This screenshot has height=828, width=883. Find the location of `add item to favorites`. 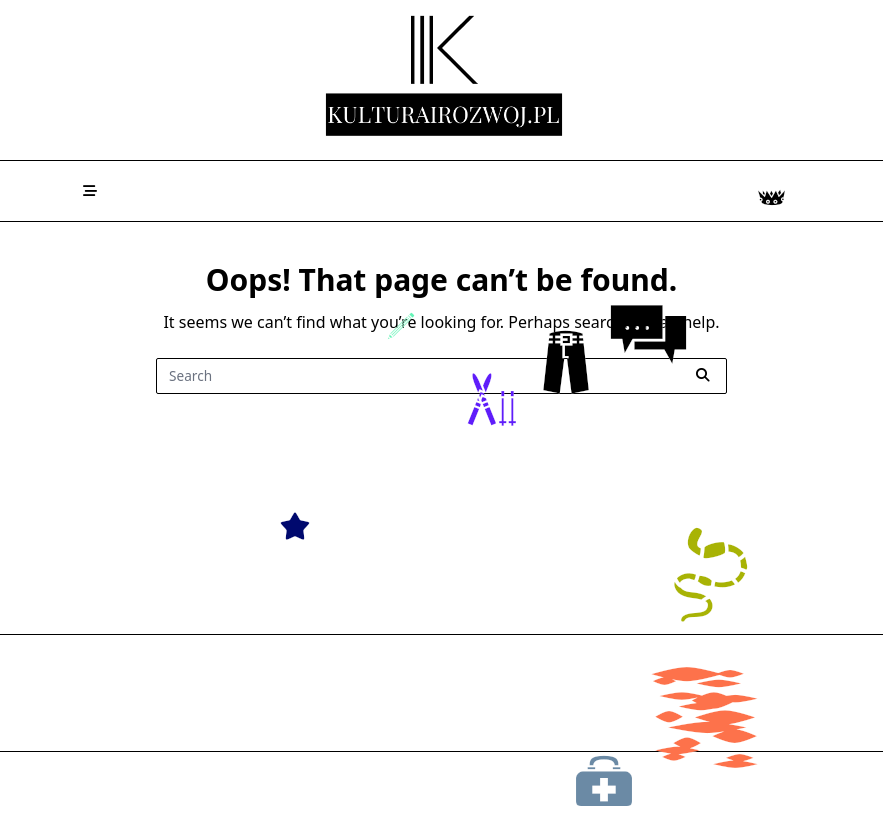

add item to favorites is located at coordinates (295, 526).